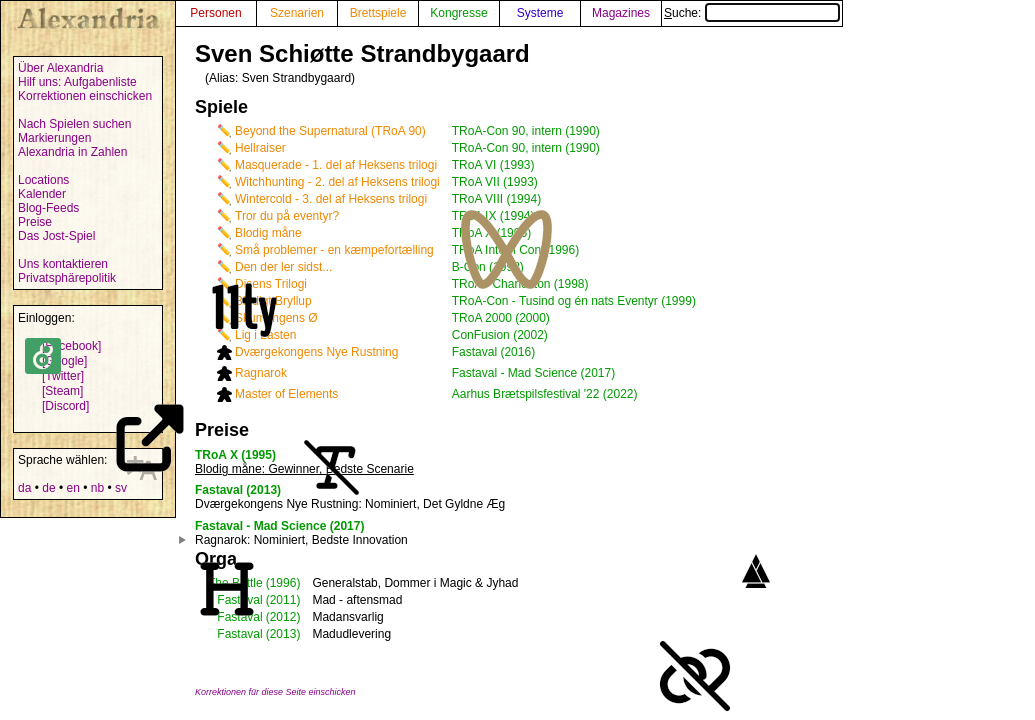 The width and height of the screenshot is (1035, 720). Describe the element at coordinates (43, 356) in the screenshot. I see `open the Max streaming app` at that location.